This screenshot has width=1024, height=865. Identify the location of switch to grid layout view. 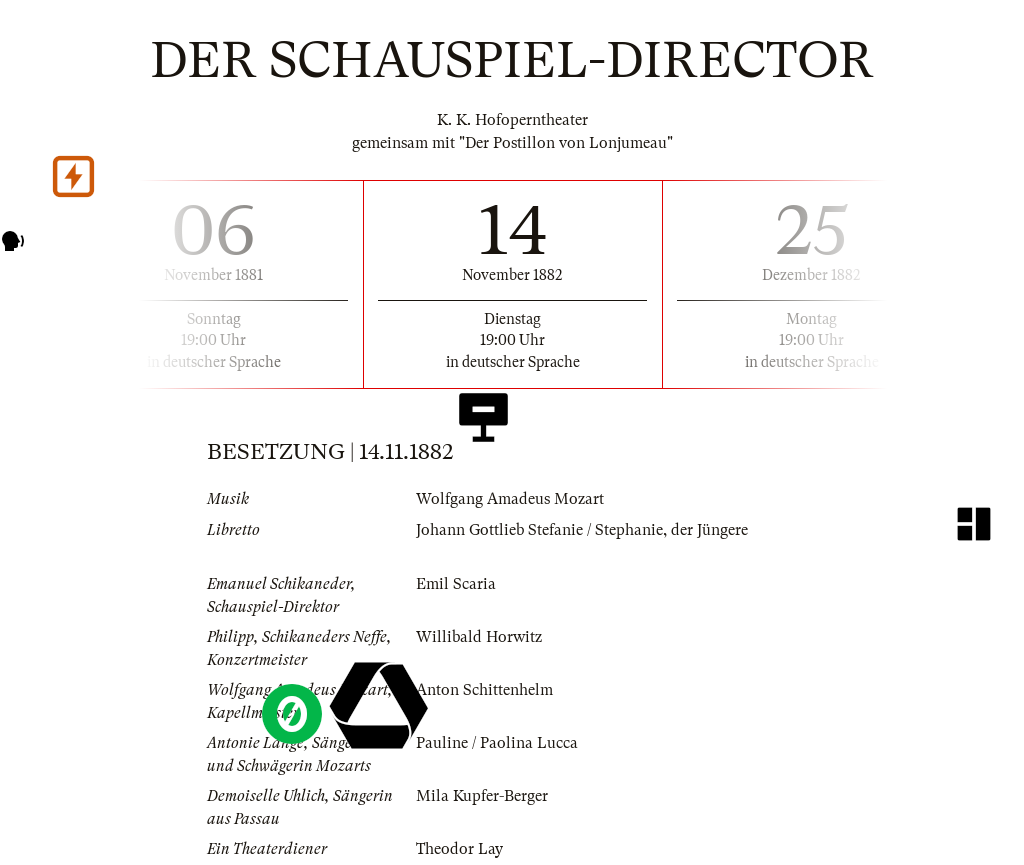
(974, 524).